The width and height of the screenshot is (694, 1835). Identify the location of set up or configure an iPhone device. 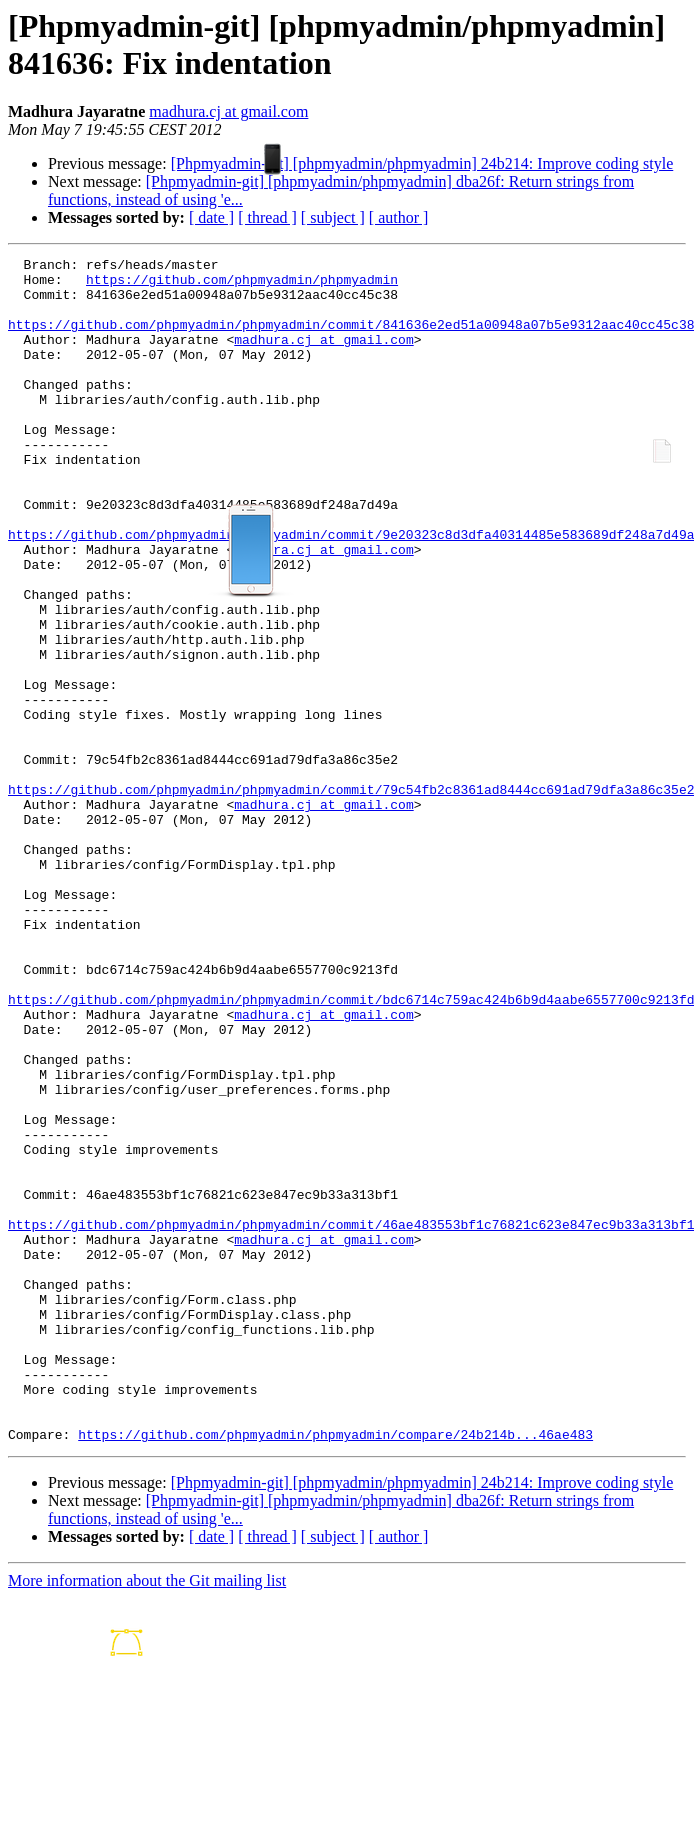
(272, 158).